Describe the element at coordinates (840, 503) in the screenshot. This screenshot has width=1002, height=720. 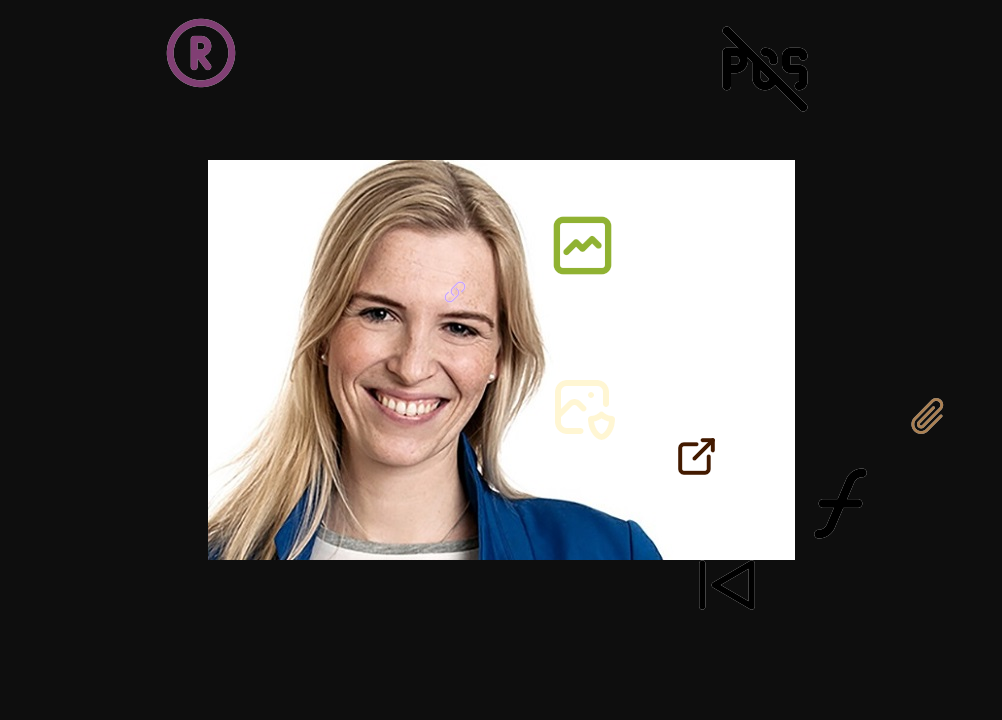
I see `indicates florin currency or Dutch guilder symbol` at that location.